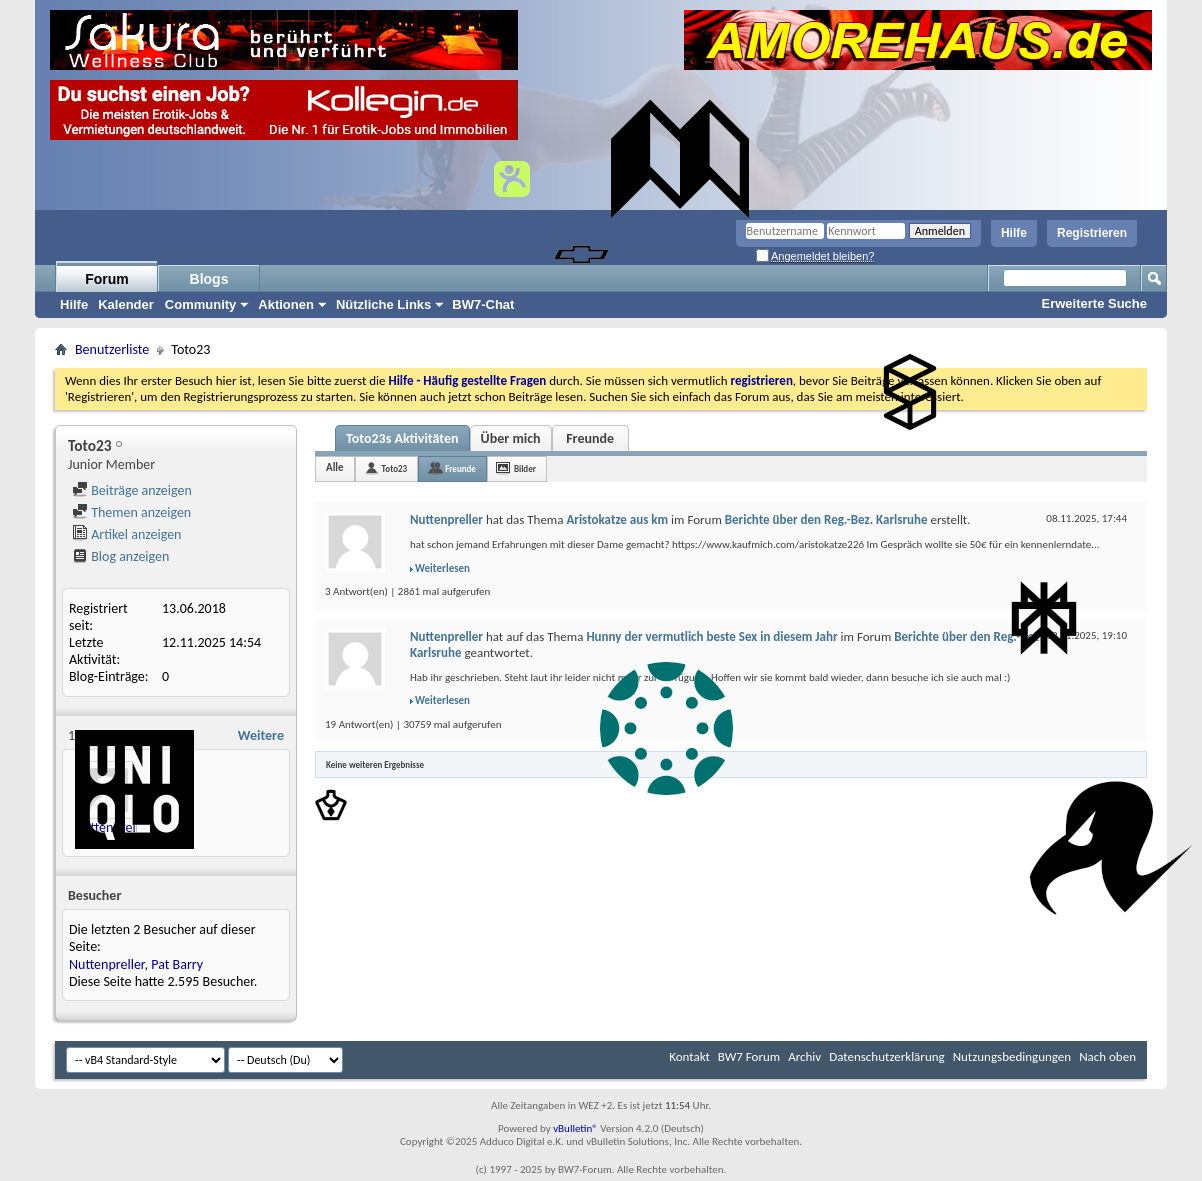 Image resolution: width=1202 pixels, height=1181 pixels. What do you see at coordinates (134, 789) in the screenshot?
I see `open the Uniqlo app or website` at bounding box center [134, 789].